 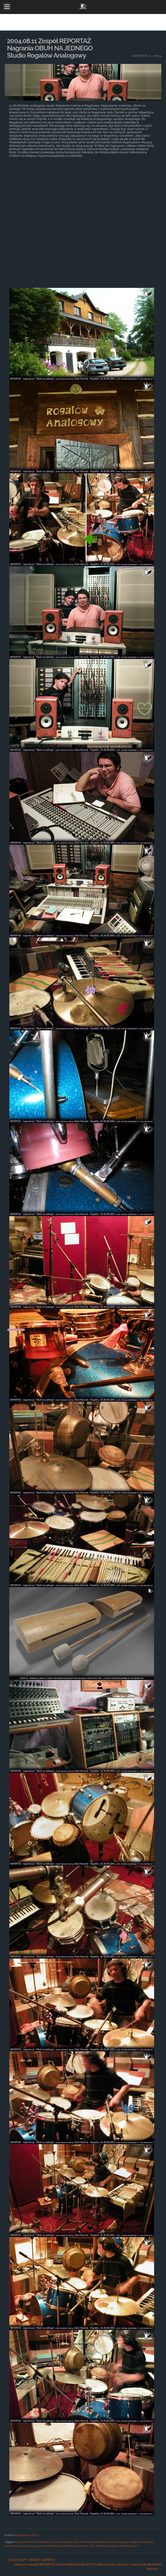 What do you see at coordinates (91, 539) in the screenshot?
I see `go back multiple steps` at bounding box center [91, 539].